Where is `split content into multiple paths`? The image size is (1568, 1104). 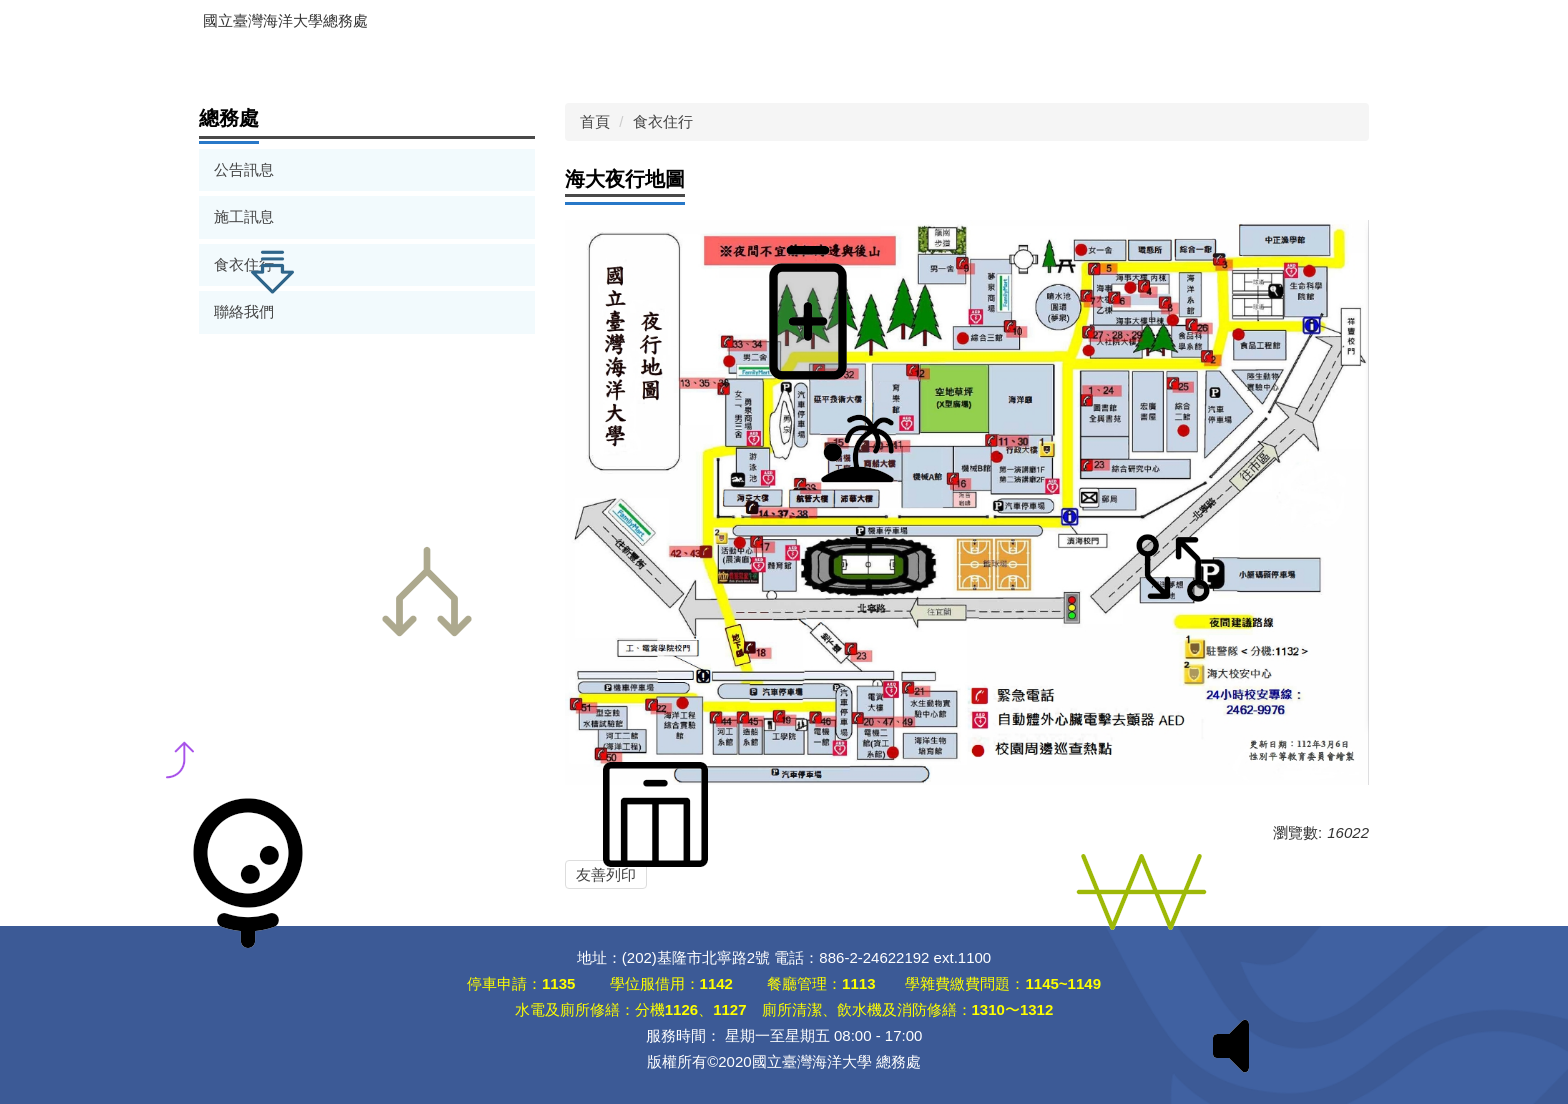
split content into multiple paths is located at coordinates (427, 595).